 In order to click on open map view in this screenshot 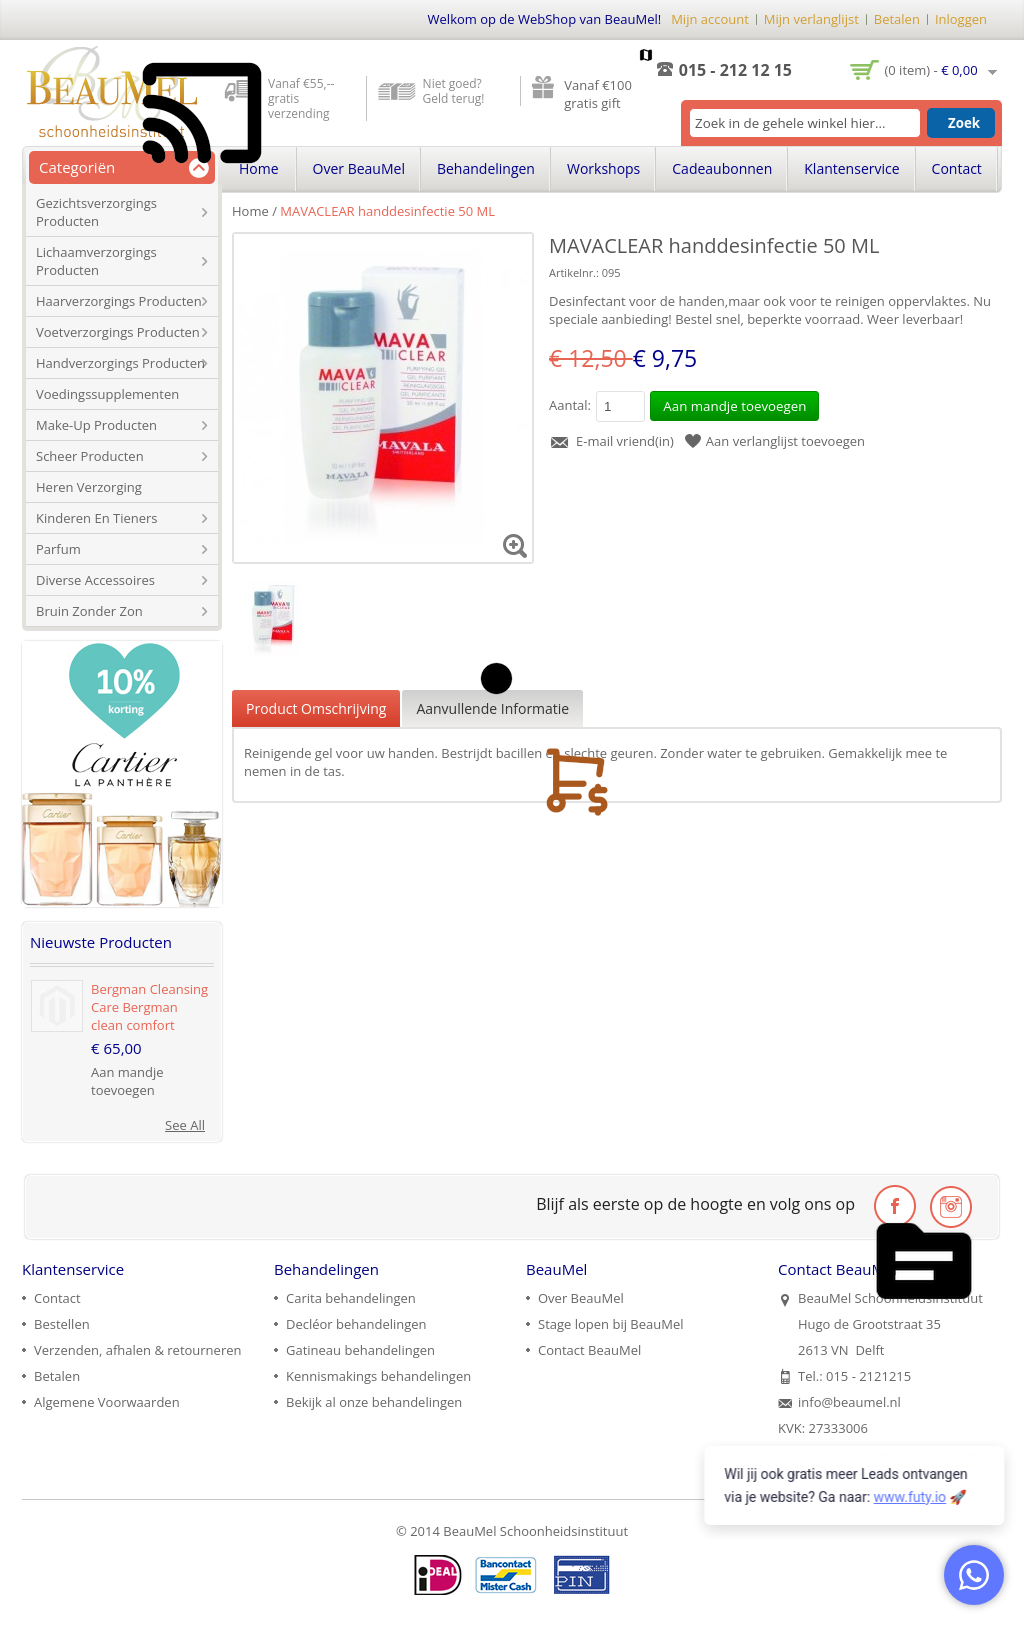, I will do `click(646, 55)`.